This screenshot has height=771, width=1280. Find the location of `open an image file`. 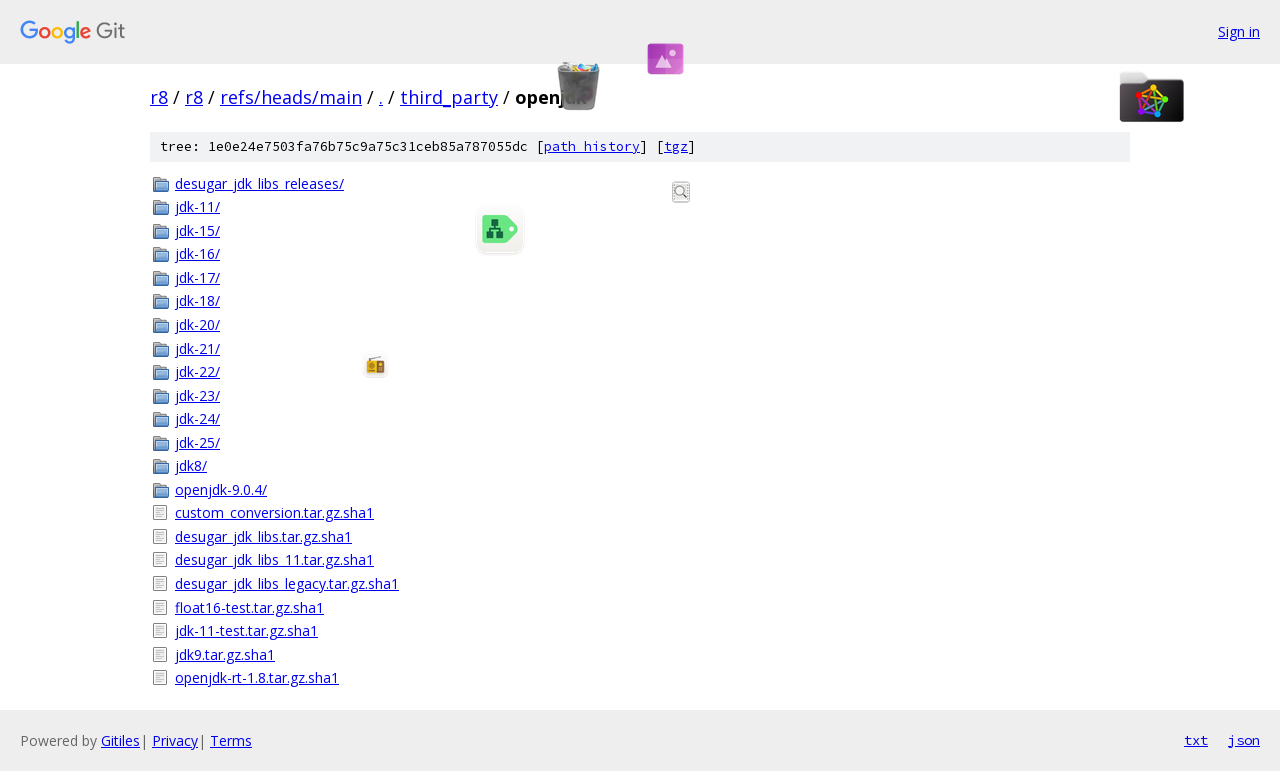

open an image file is located at coordinates (665, 57).